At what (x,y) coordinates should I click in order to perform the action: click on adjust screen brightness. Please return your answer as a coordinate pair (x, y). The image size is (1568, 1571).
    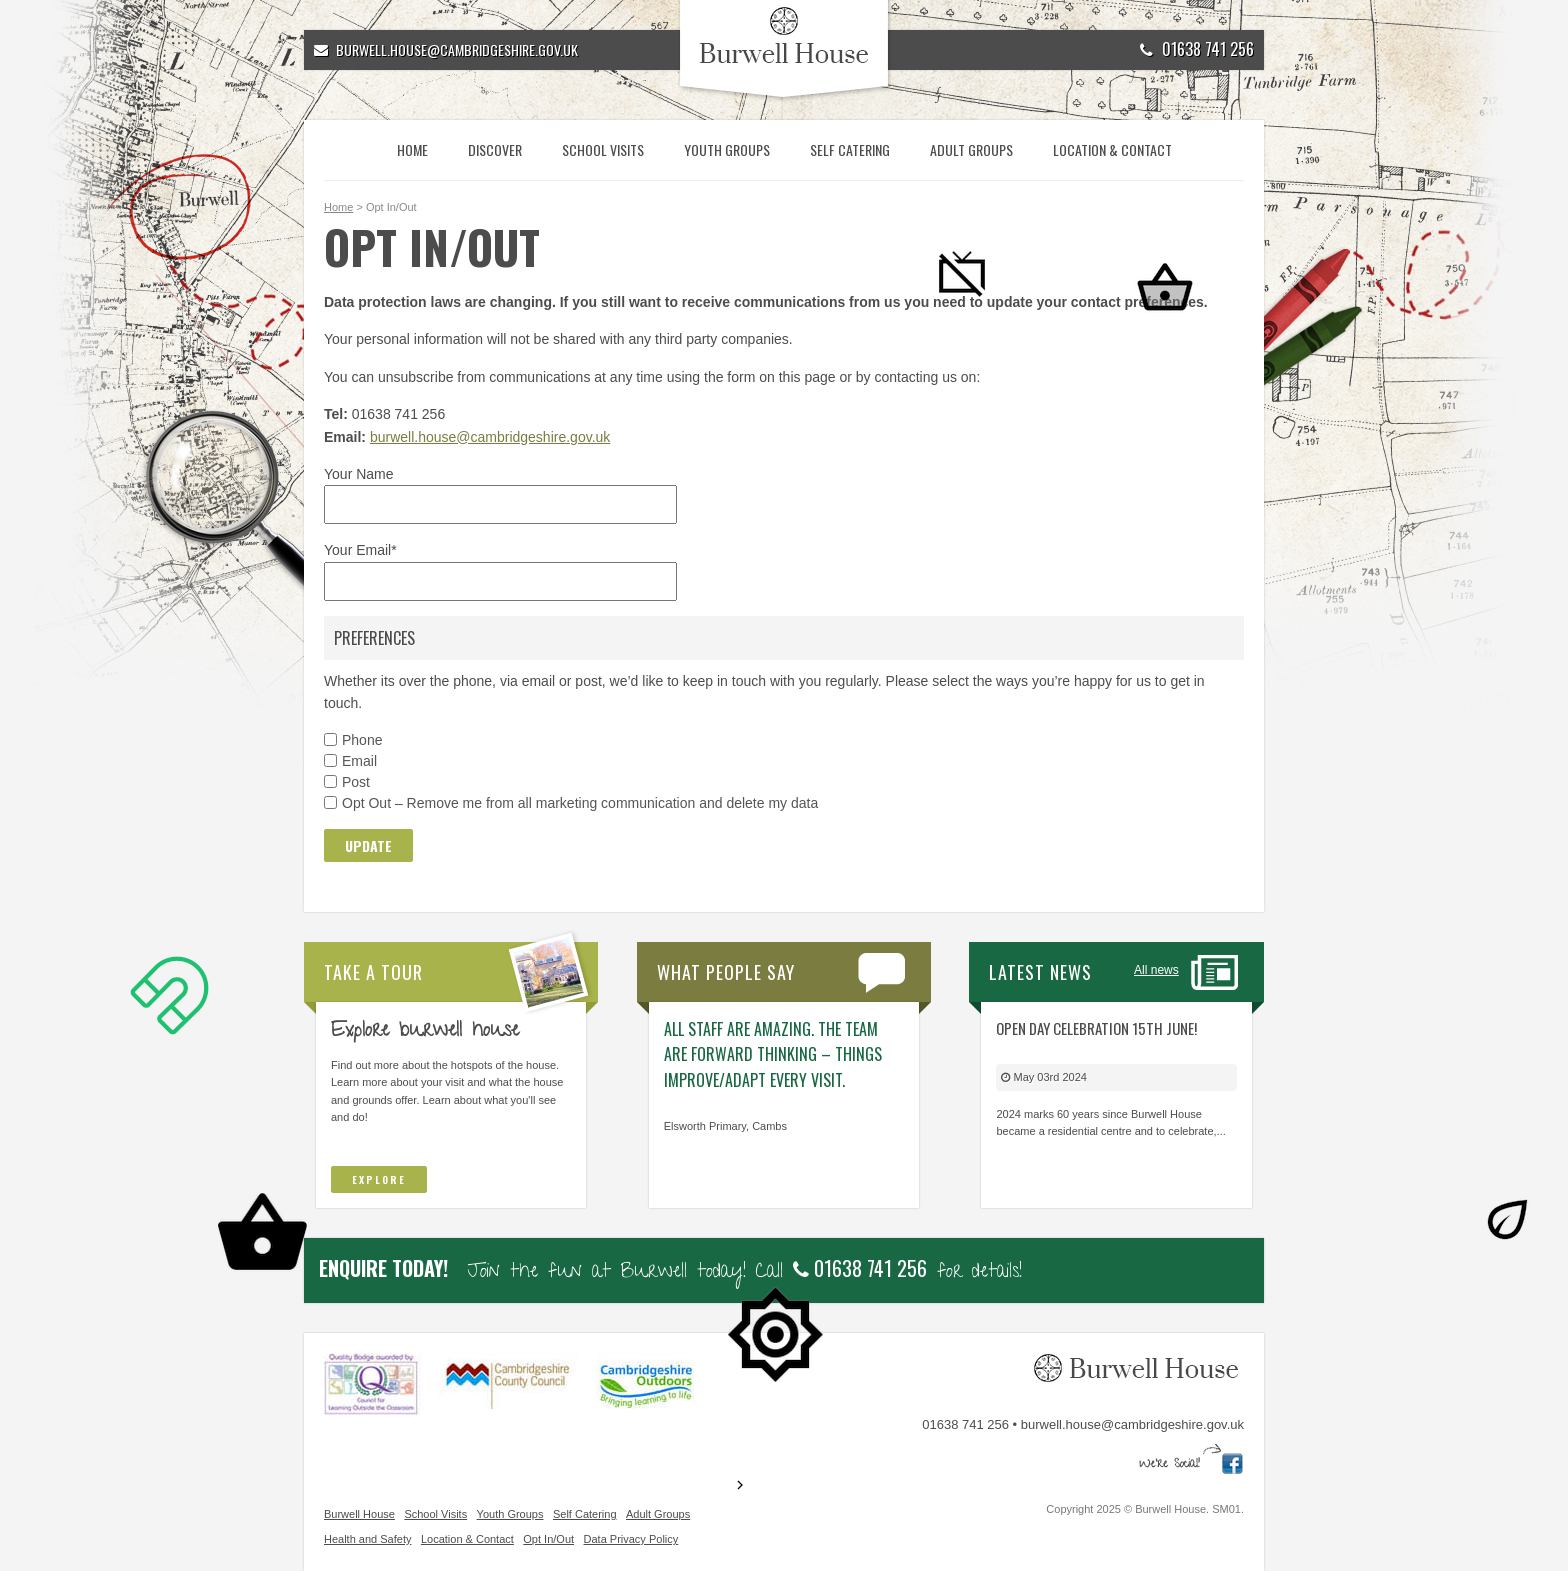
    Looking at the image, I should click on (775, 1334).